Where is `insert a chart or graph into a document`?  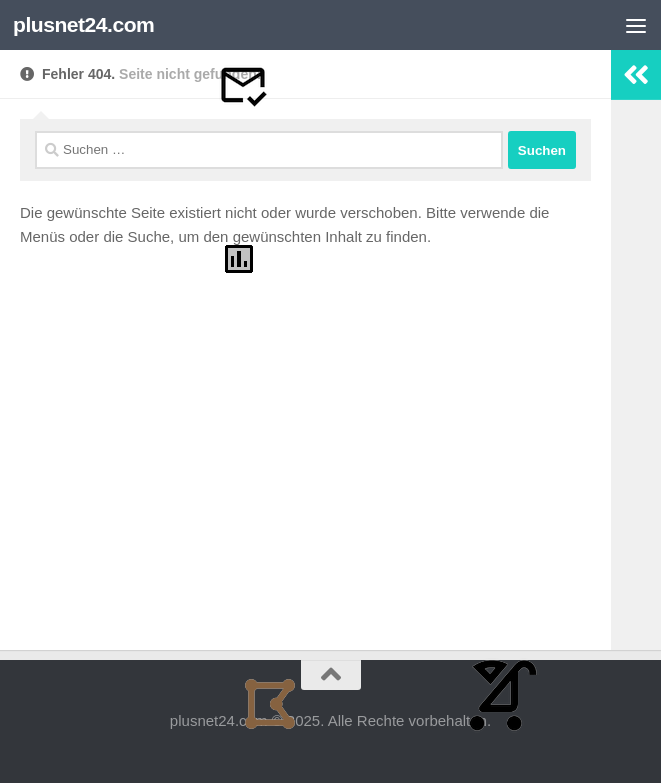
insert a chart or graph into a document is located at coordinates (239, 259).